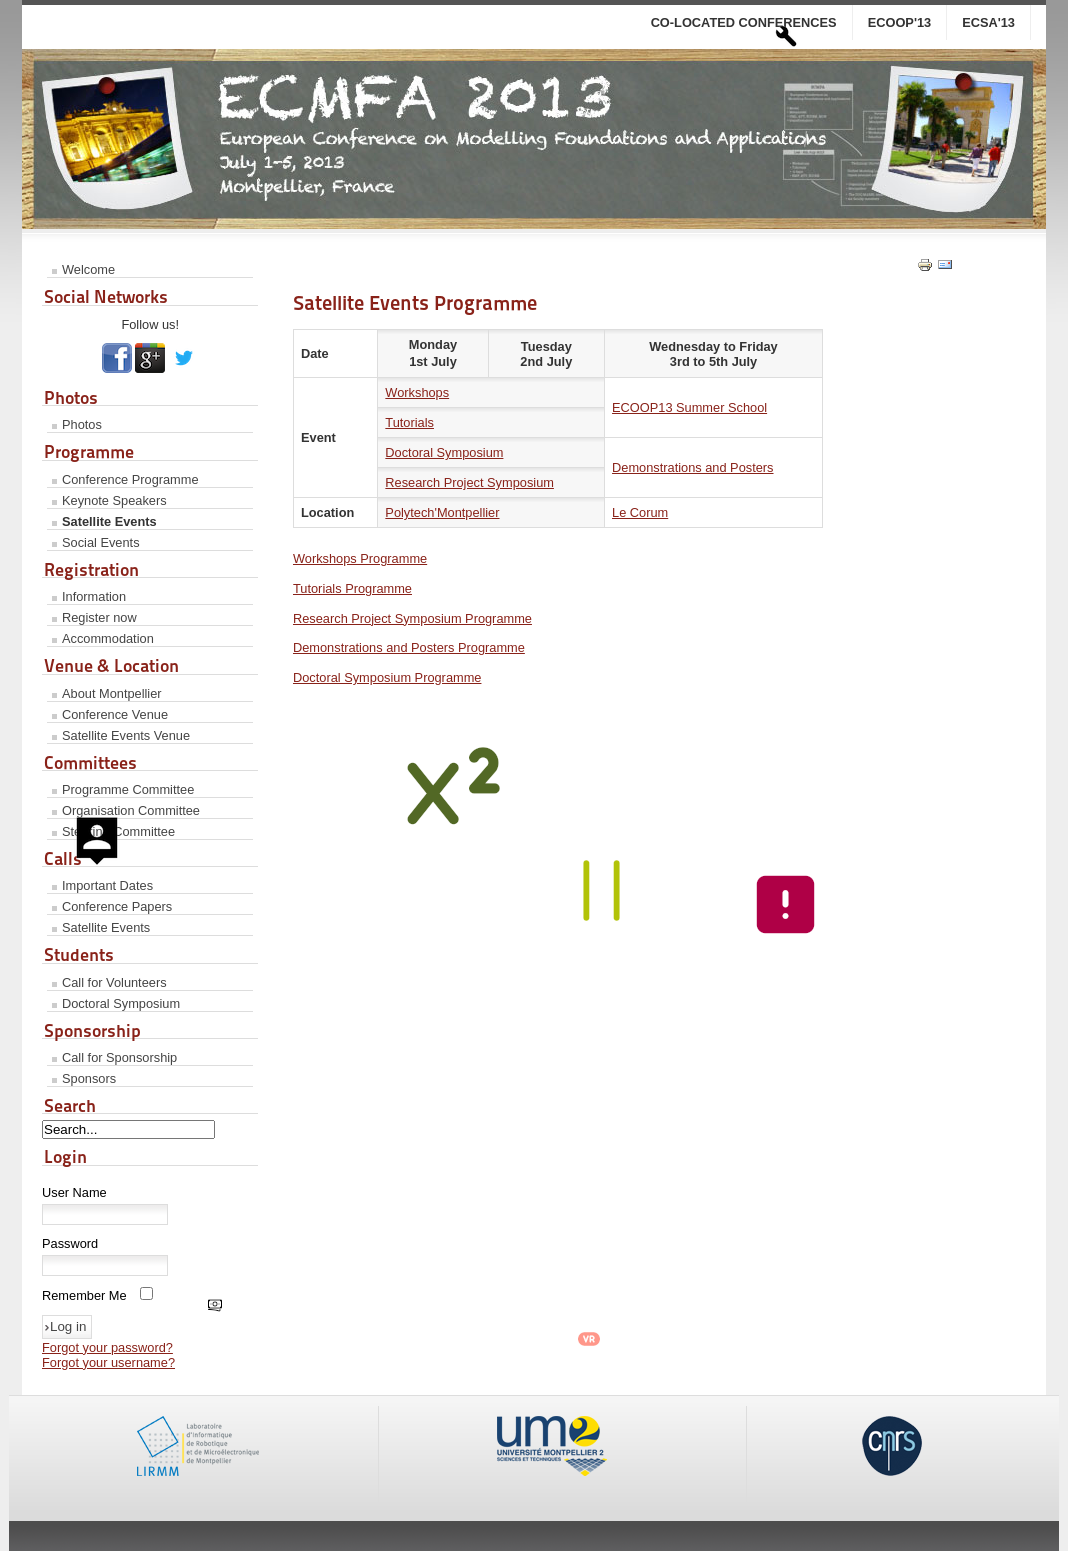 The height and width of the screenshot is (1551, 1068). Describe the element at coordinates (785, 904) in the screenshot. I see `indicates a warning or alert status` at that location.